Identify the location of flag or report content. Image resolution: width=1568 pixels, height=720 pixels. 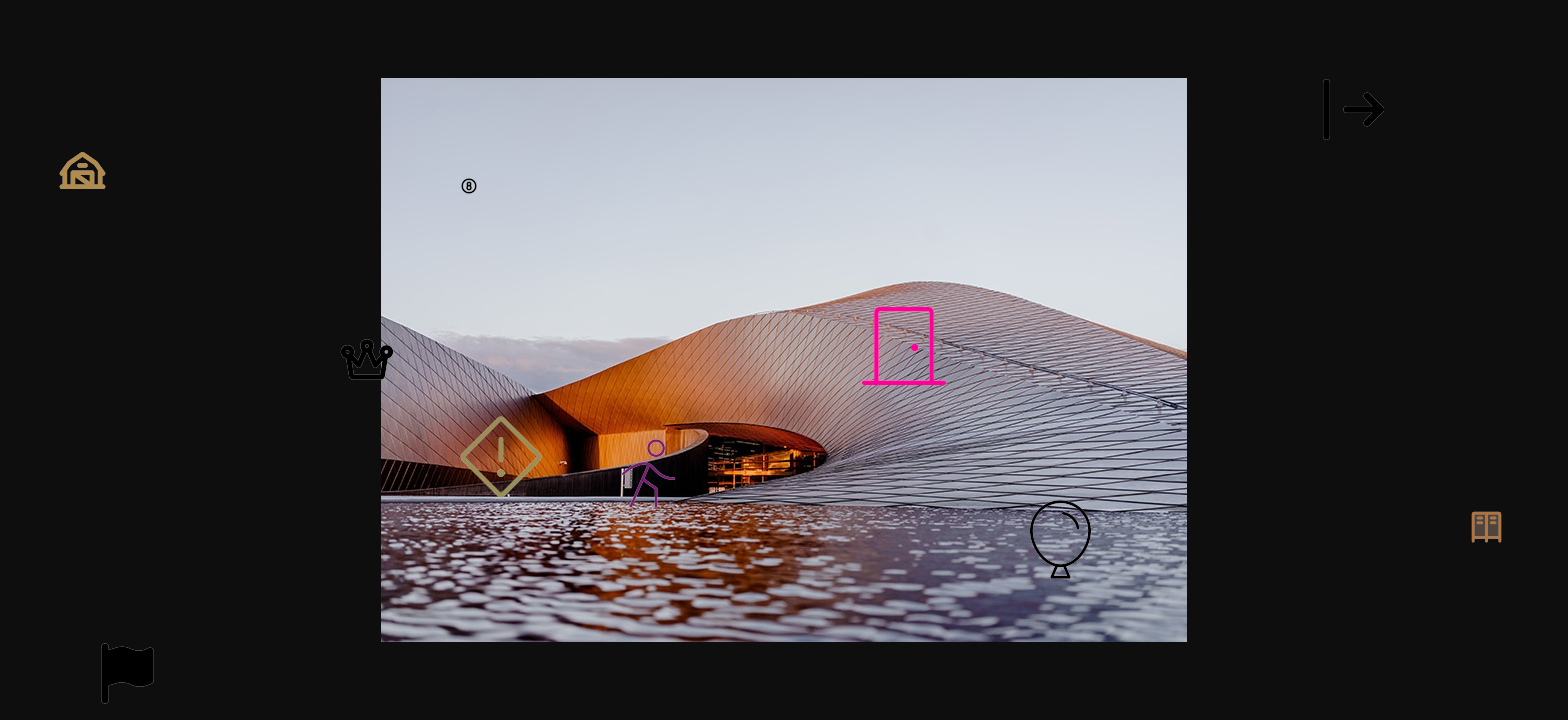
(127, 673).